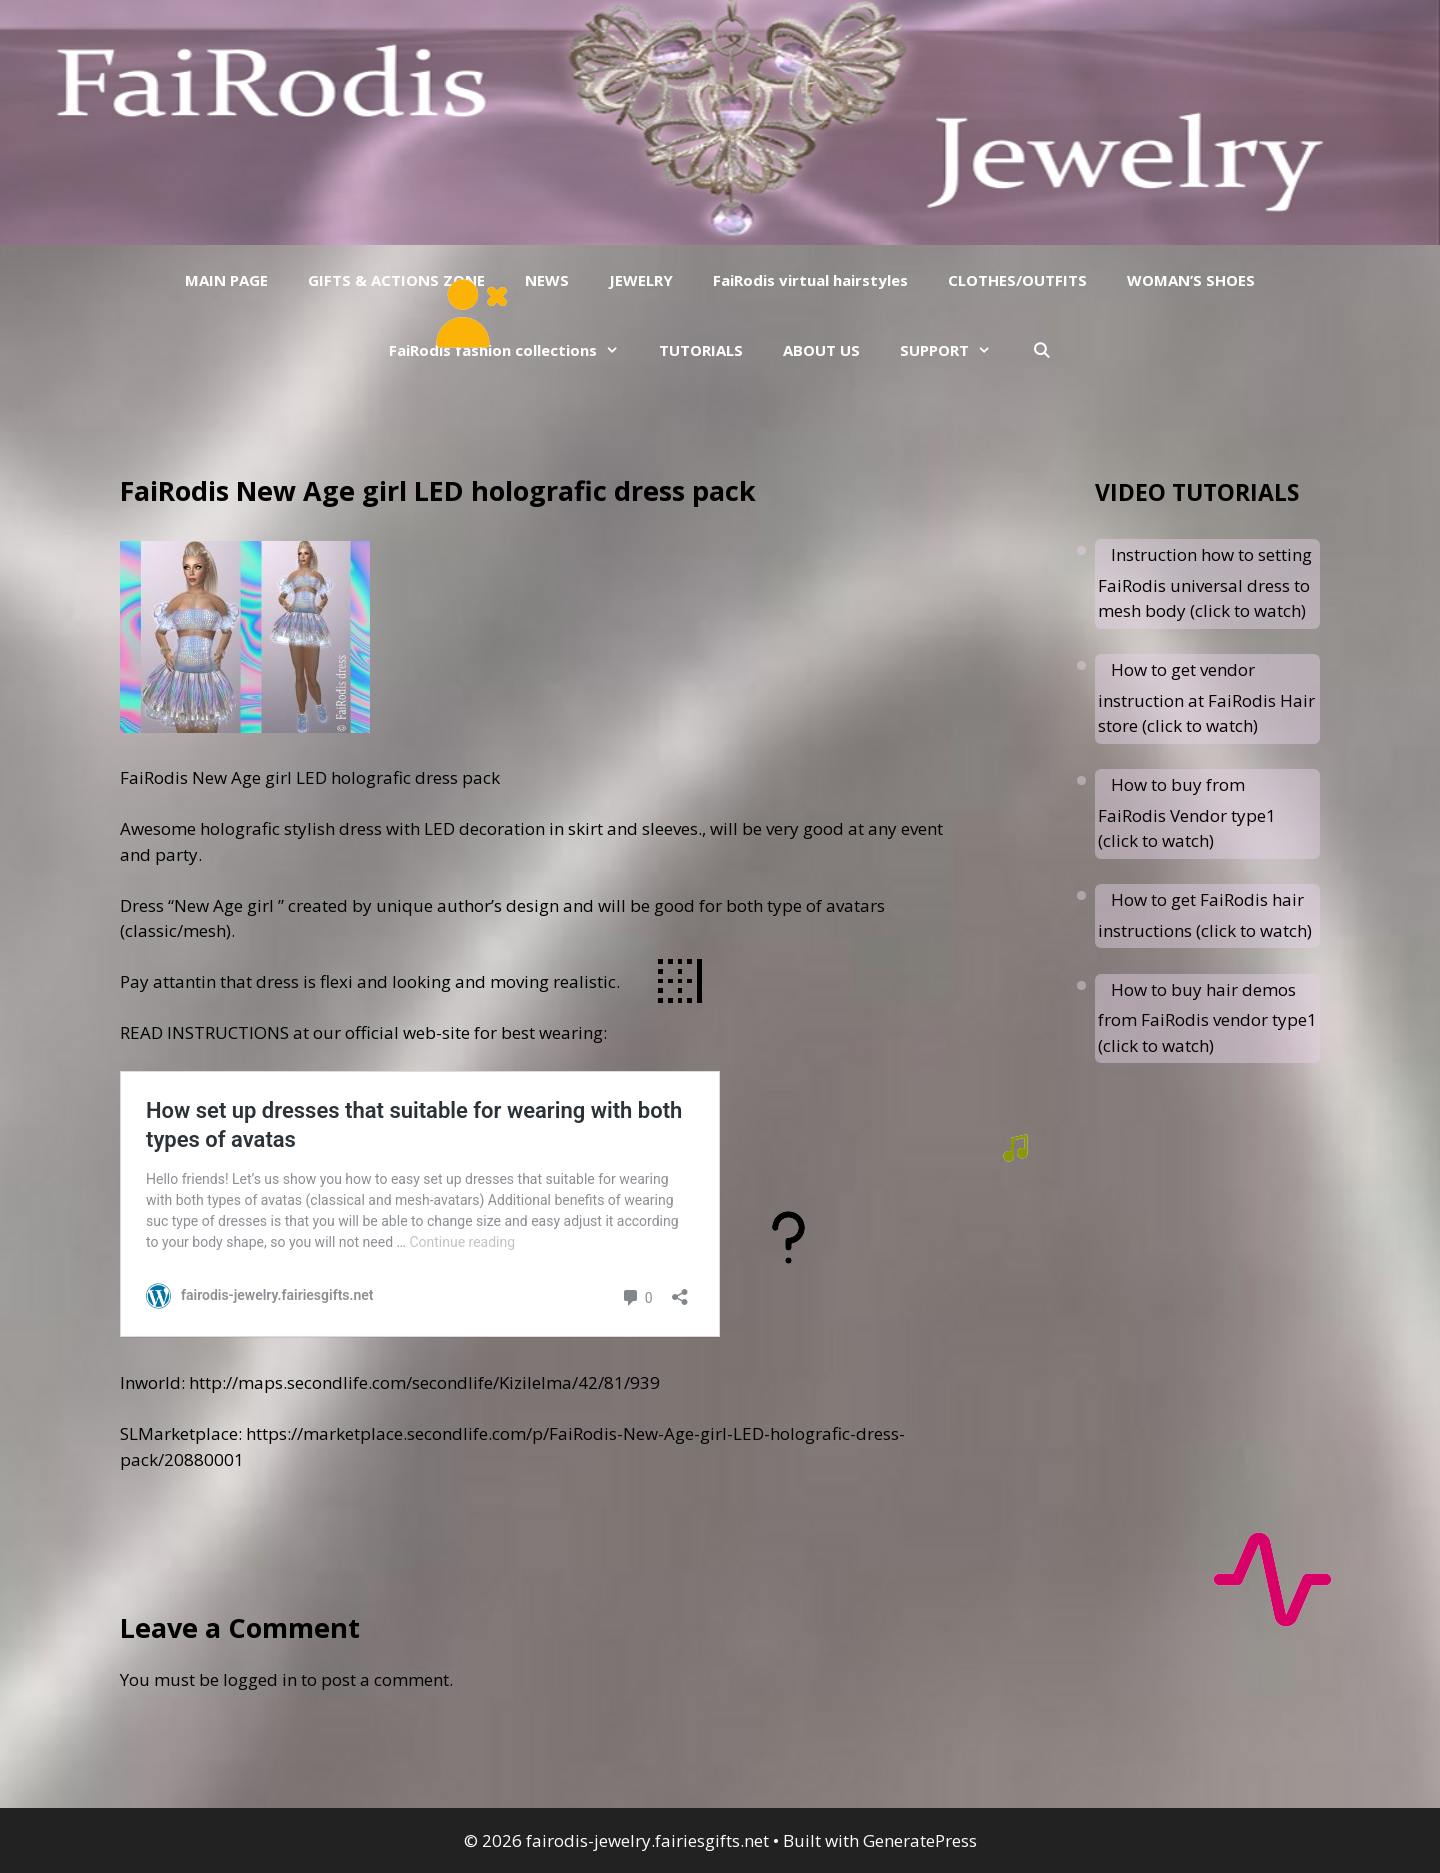 This screenshot has height=1873, width=1440. Describe the element at coordinates (680, 981) in the screenshot. I see `apply border to the right edge of a cell or selection` at that location.